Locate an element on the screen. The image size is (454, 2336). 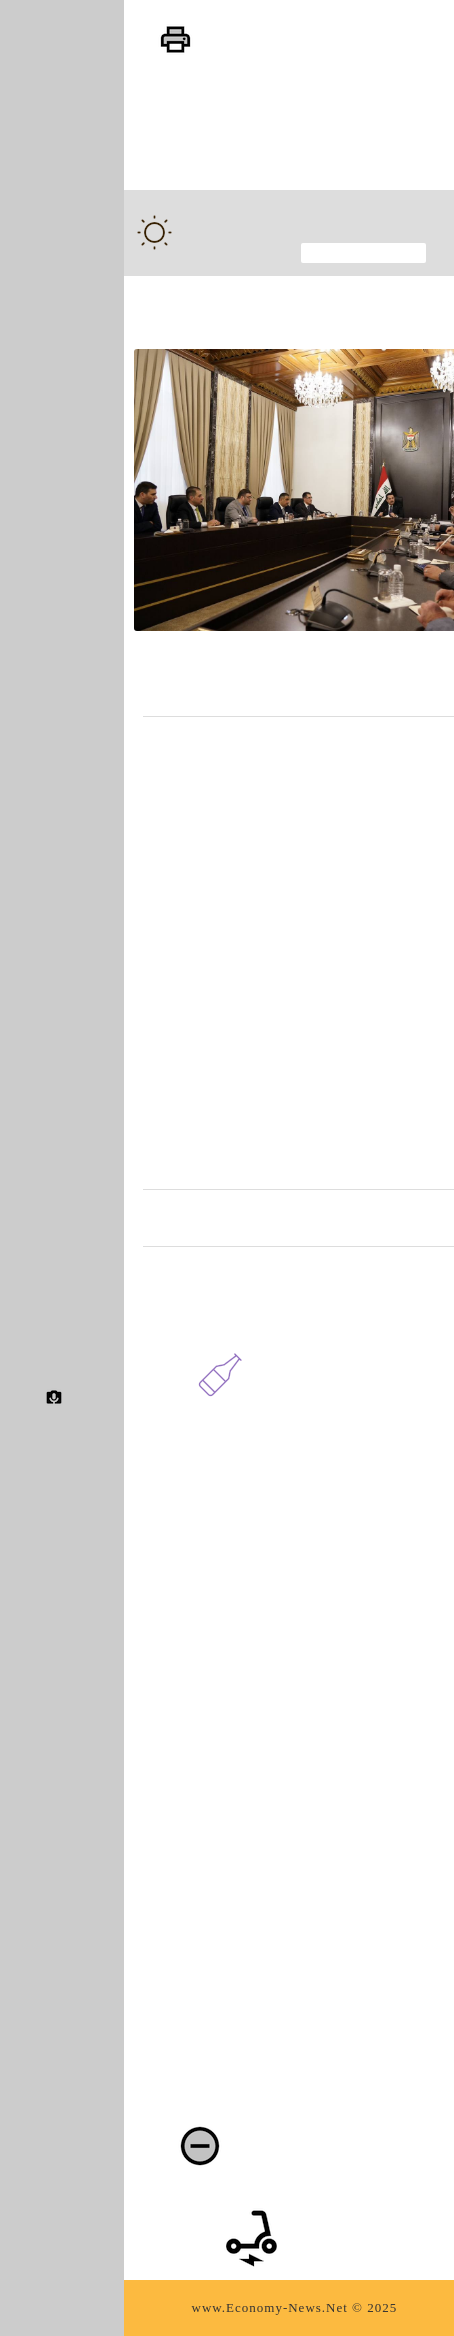
browse beer or beverage options is located at coordinates (219, 1375).